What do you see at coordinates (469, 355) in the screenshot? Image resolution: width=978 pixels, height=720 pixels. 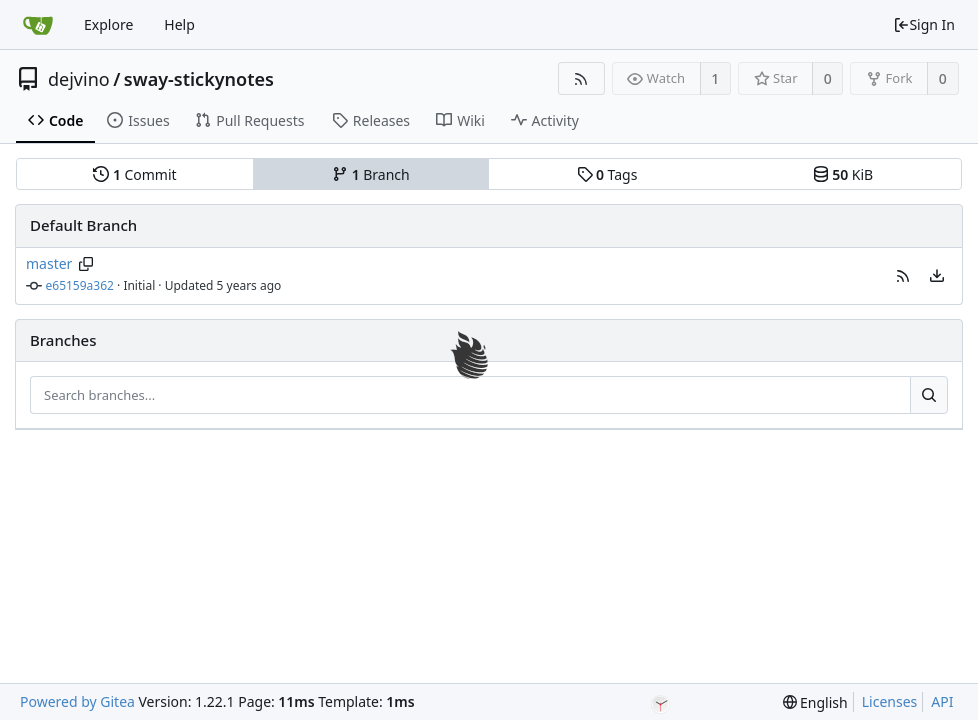 I see `open glade interface designer` at bounding box center [469, 355].